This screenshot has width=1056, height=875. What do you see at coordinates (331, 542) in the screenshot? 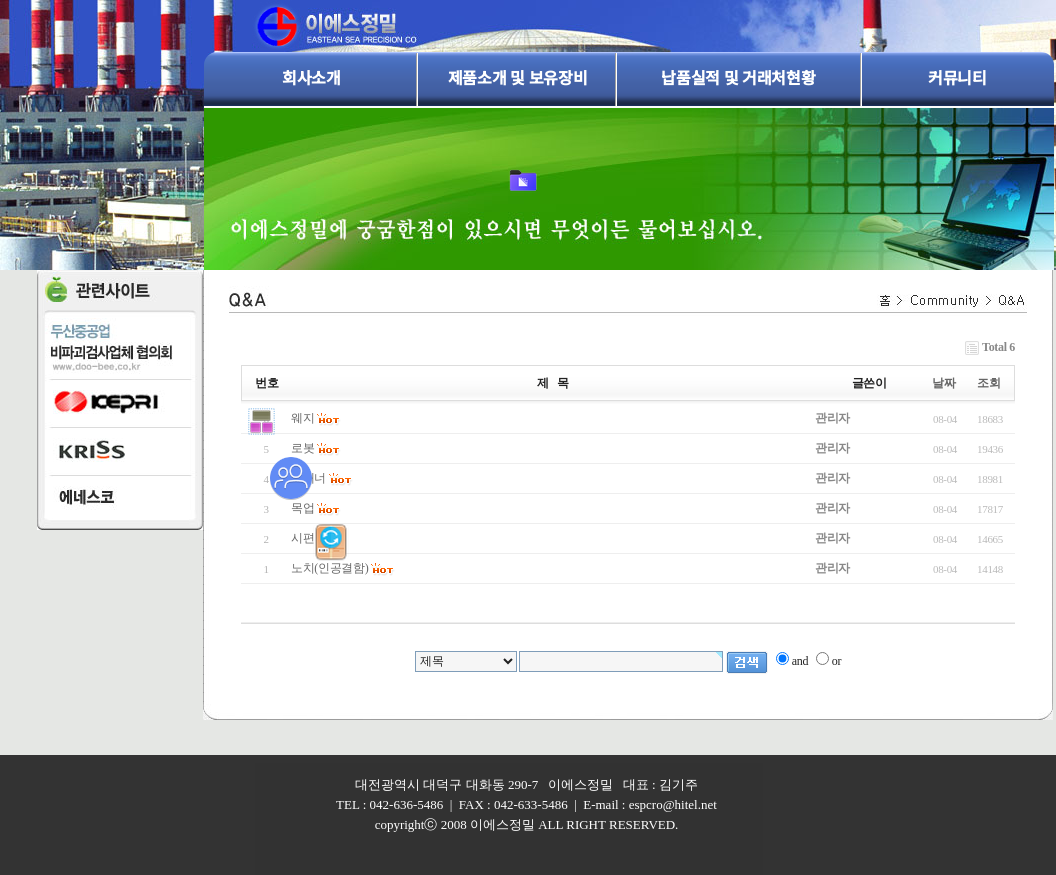
I see `system package updates available` at bounding box center [331, 542].